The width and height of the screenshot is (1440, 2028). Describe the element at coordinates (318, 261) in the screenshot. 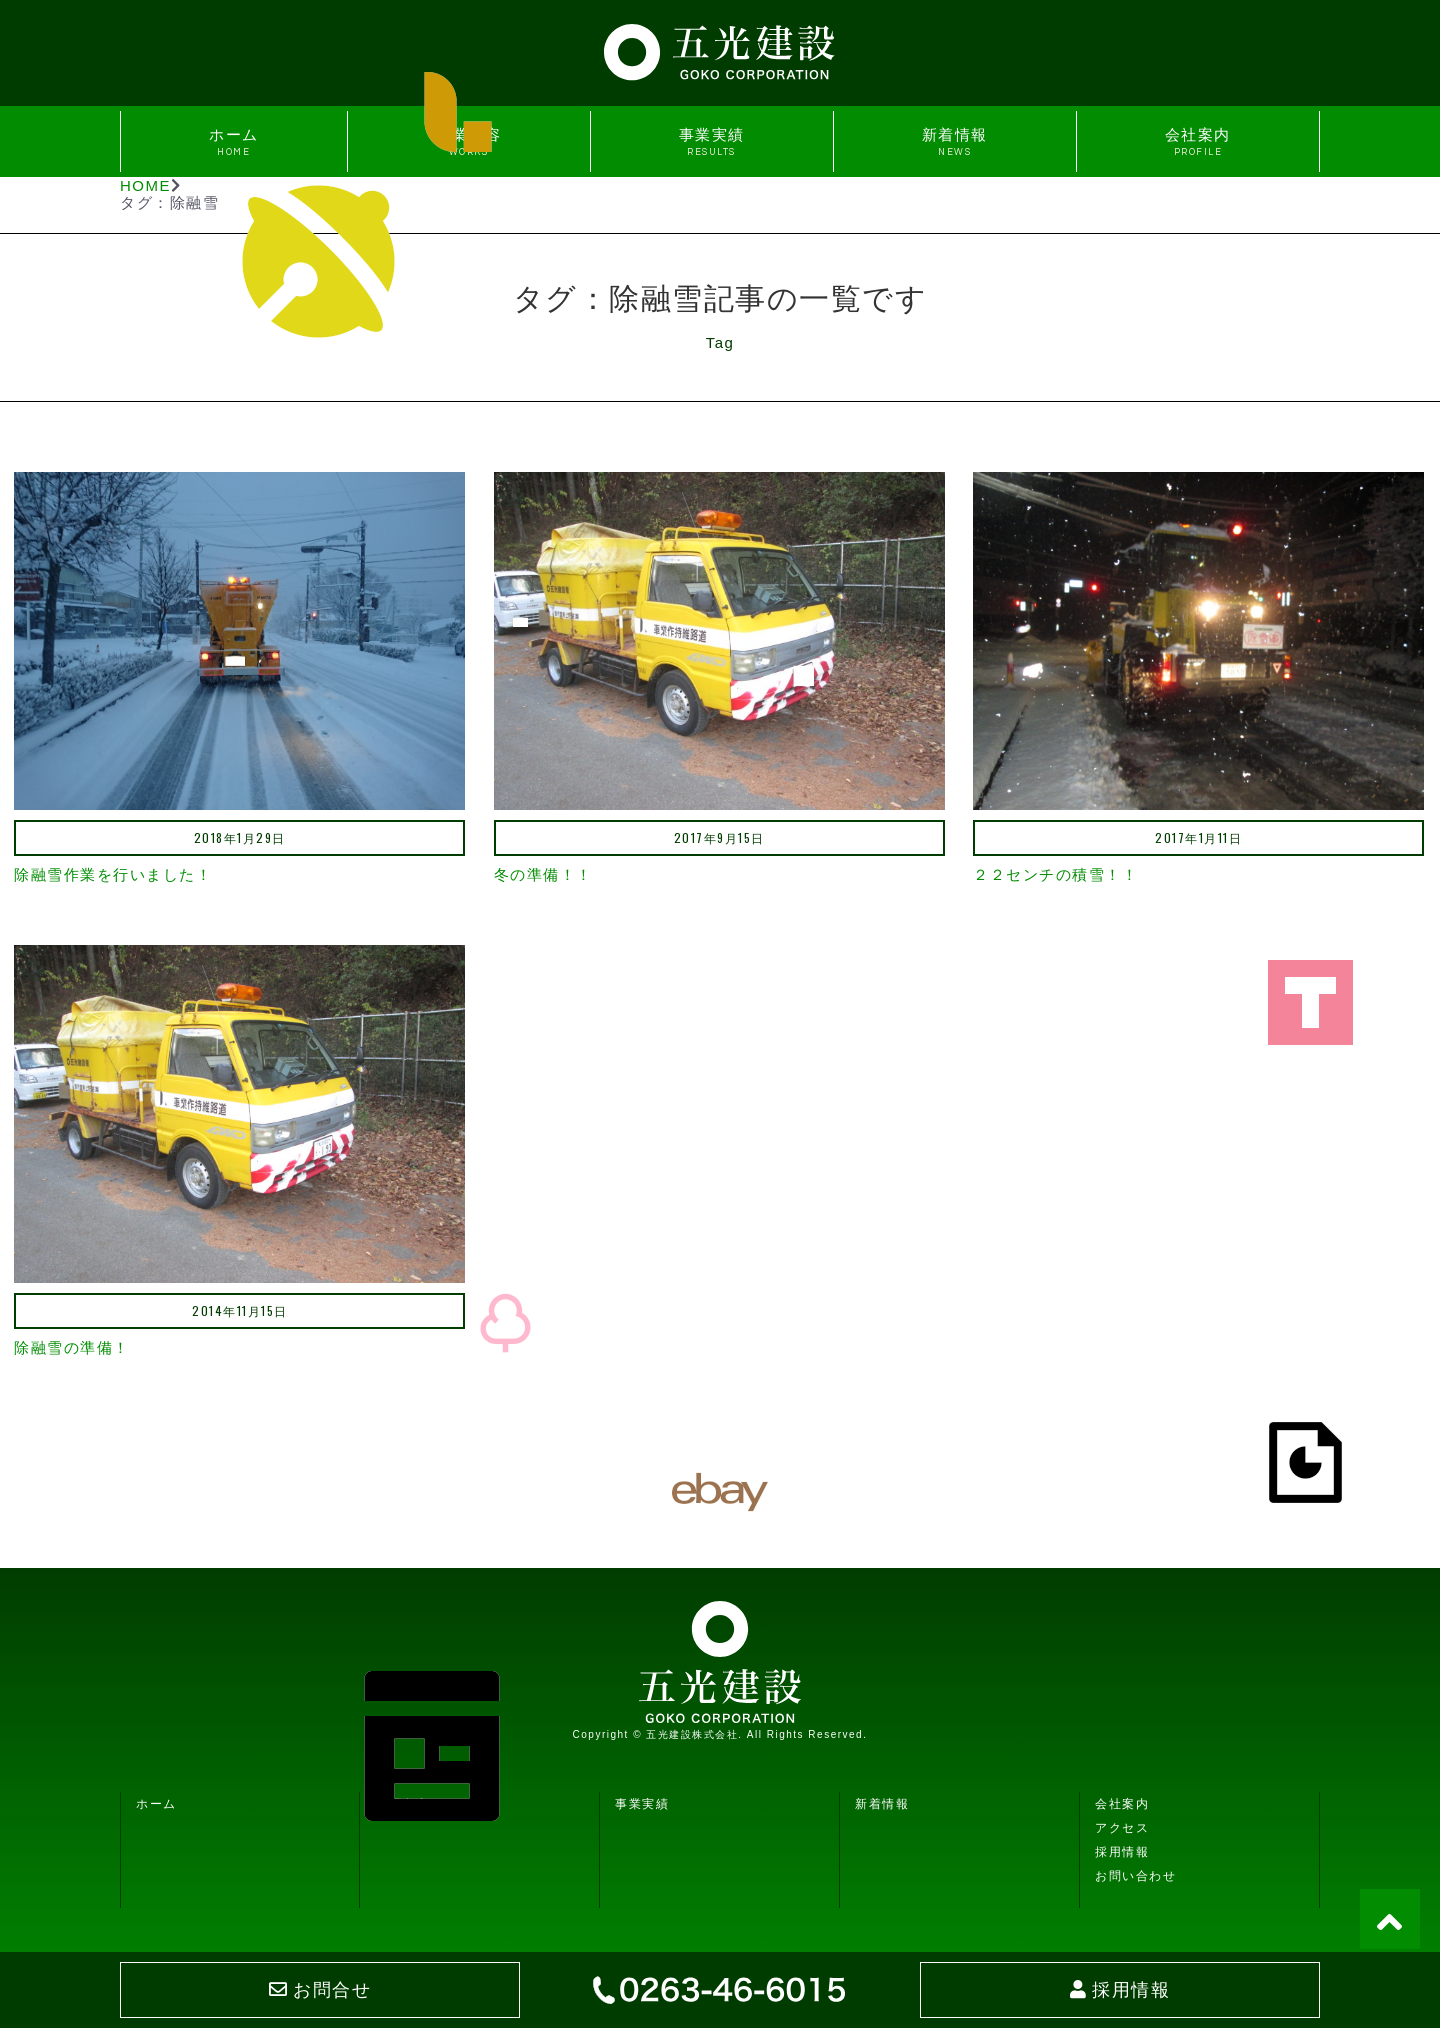

I see `view notifications` at that location.